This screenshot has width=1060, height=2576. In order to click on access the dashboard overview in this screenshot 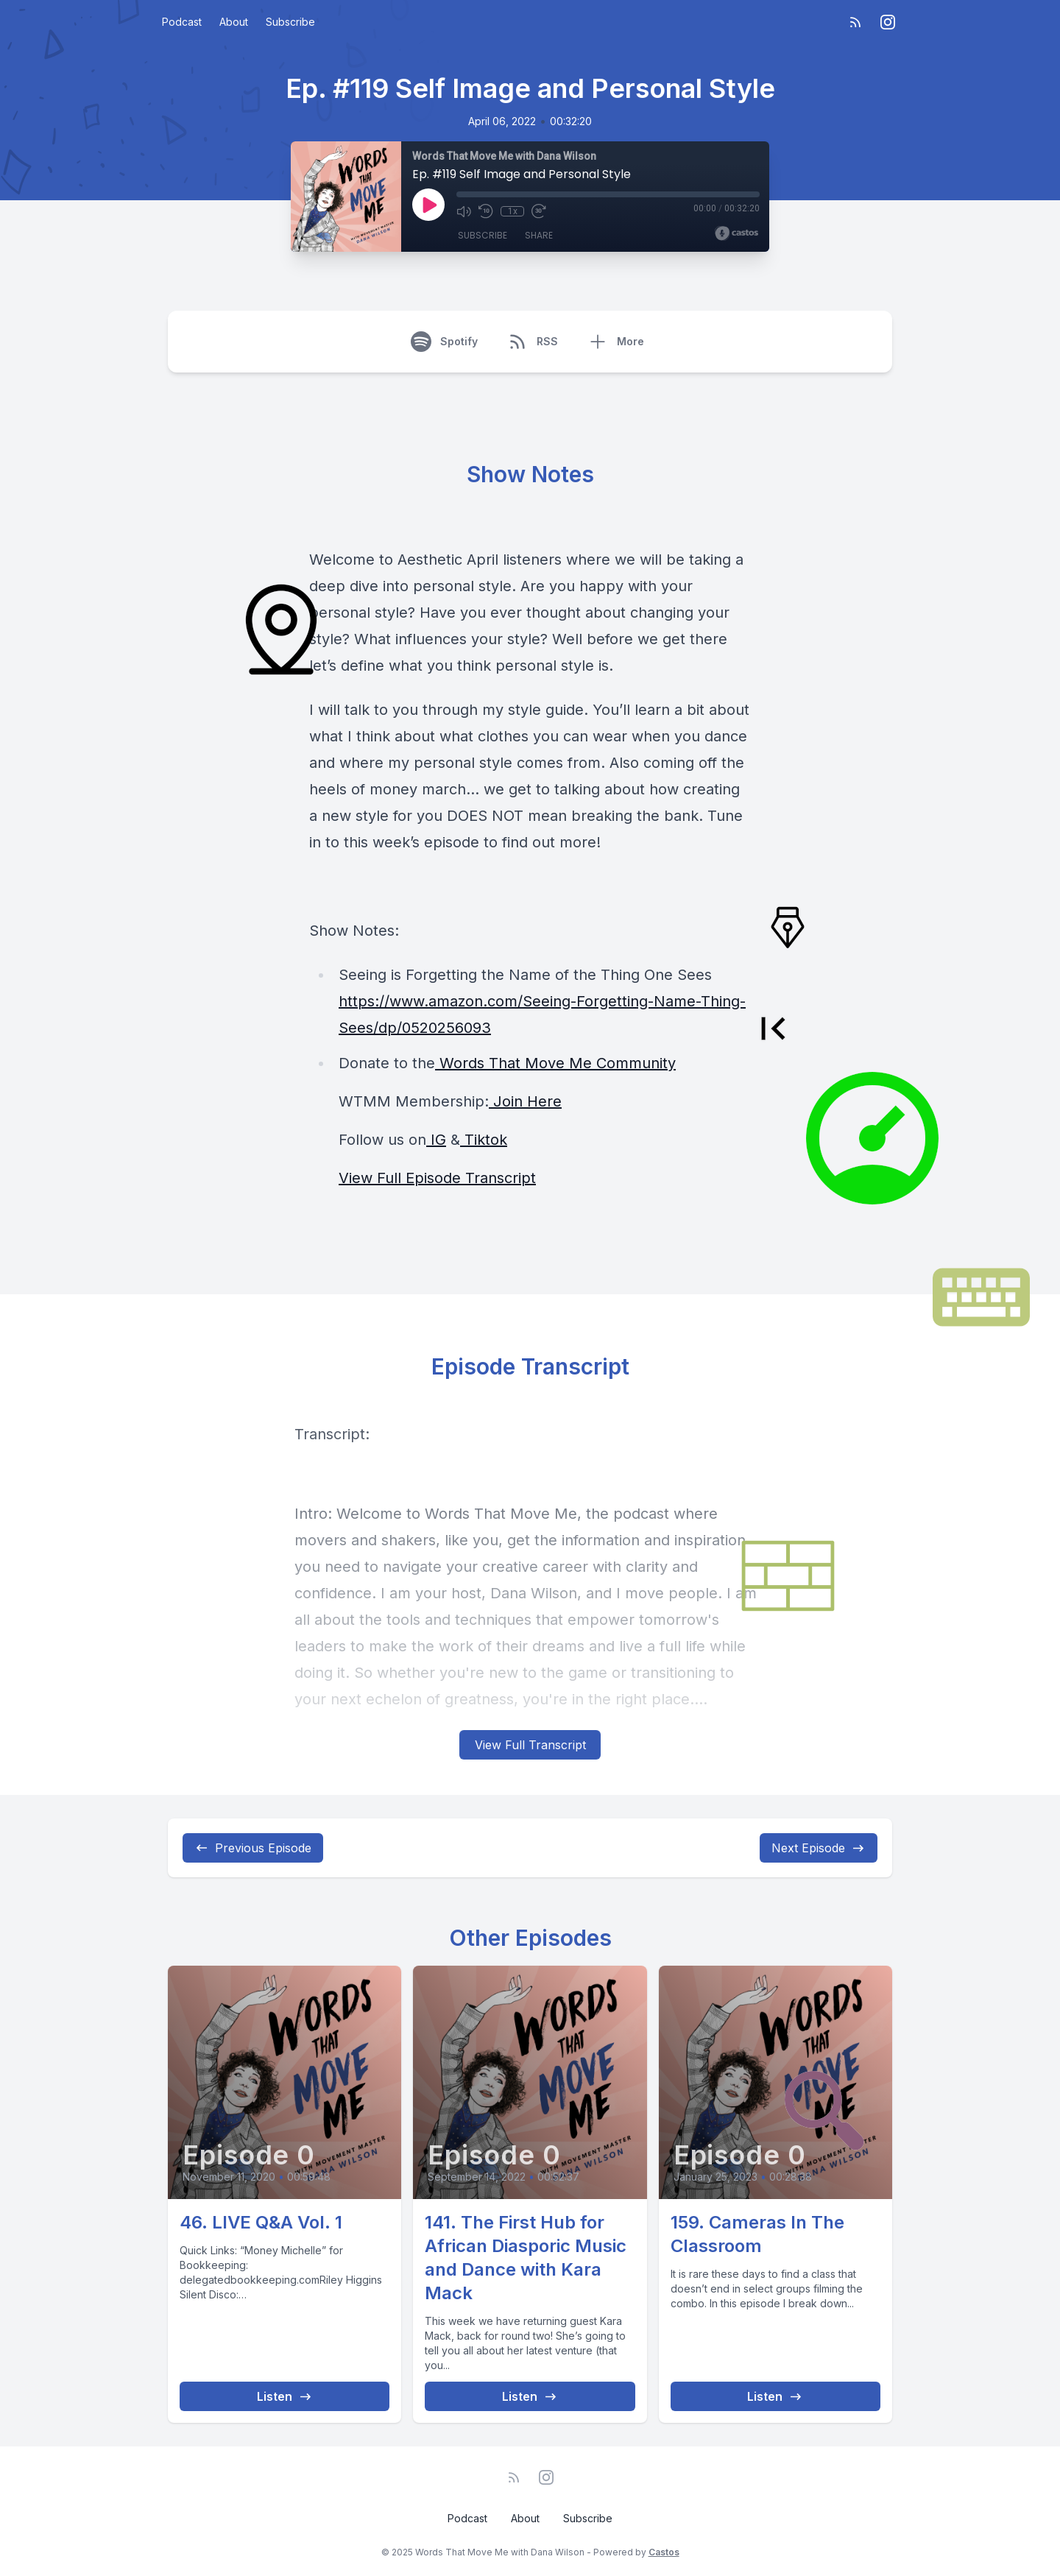, I will do `click(872, 1138)`.